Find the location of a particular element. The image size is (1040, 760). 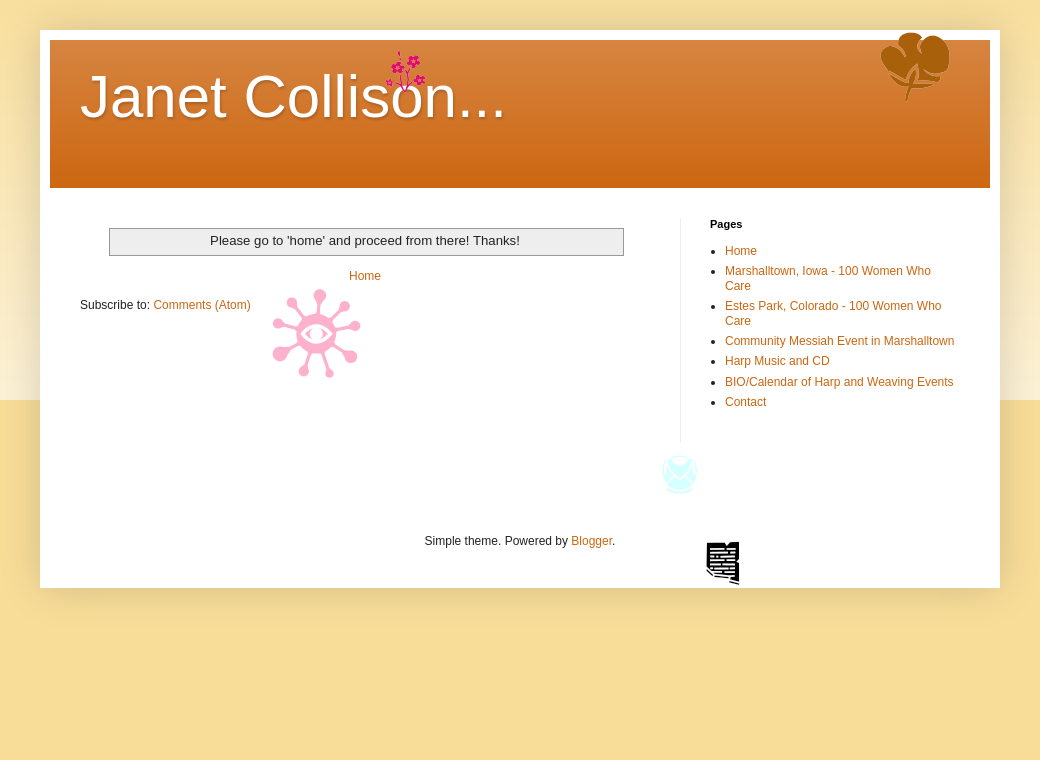

a quirky or playful weather indicator for sunny conditions is located at coordinates (316, 332).